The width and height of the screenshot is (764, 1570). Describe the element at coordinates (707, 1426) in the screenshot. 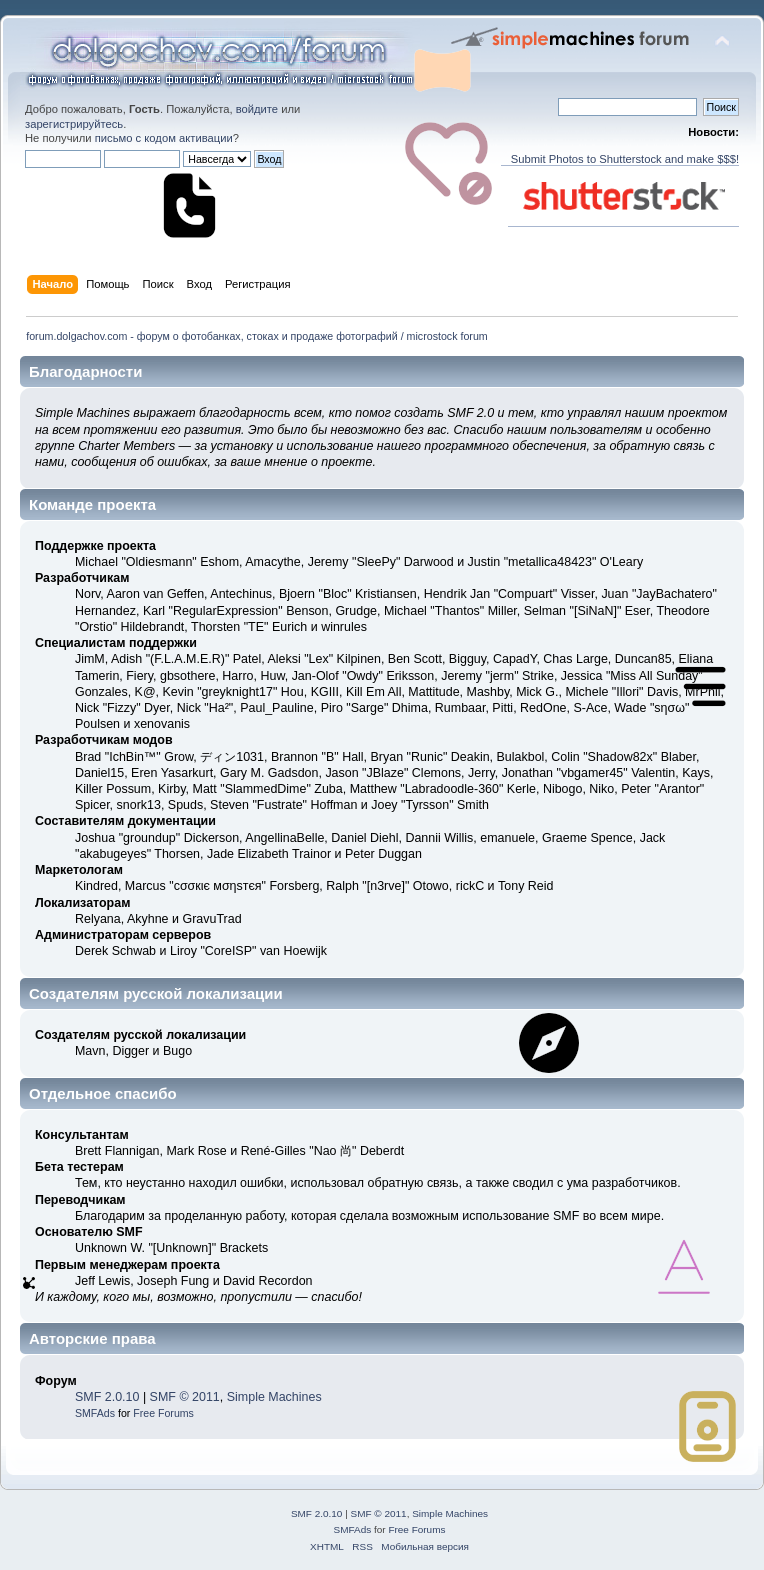

I see `view your ID or profile badge` at that location.